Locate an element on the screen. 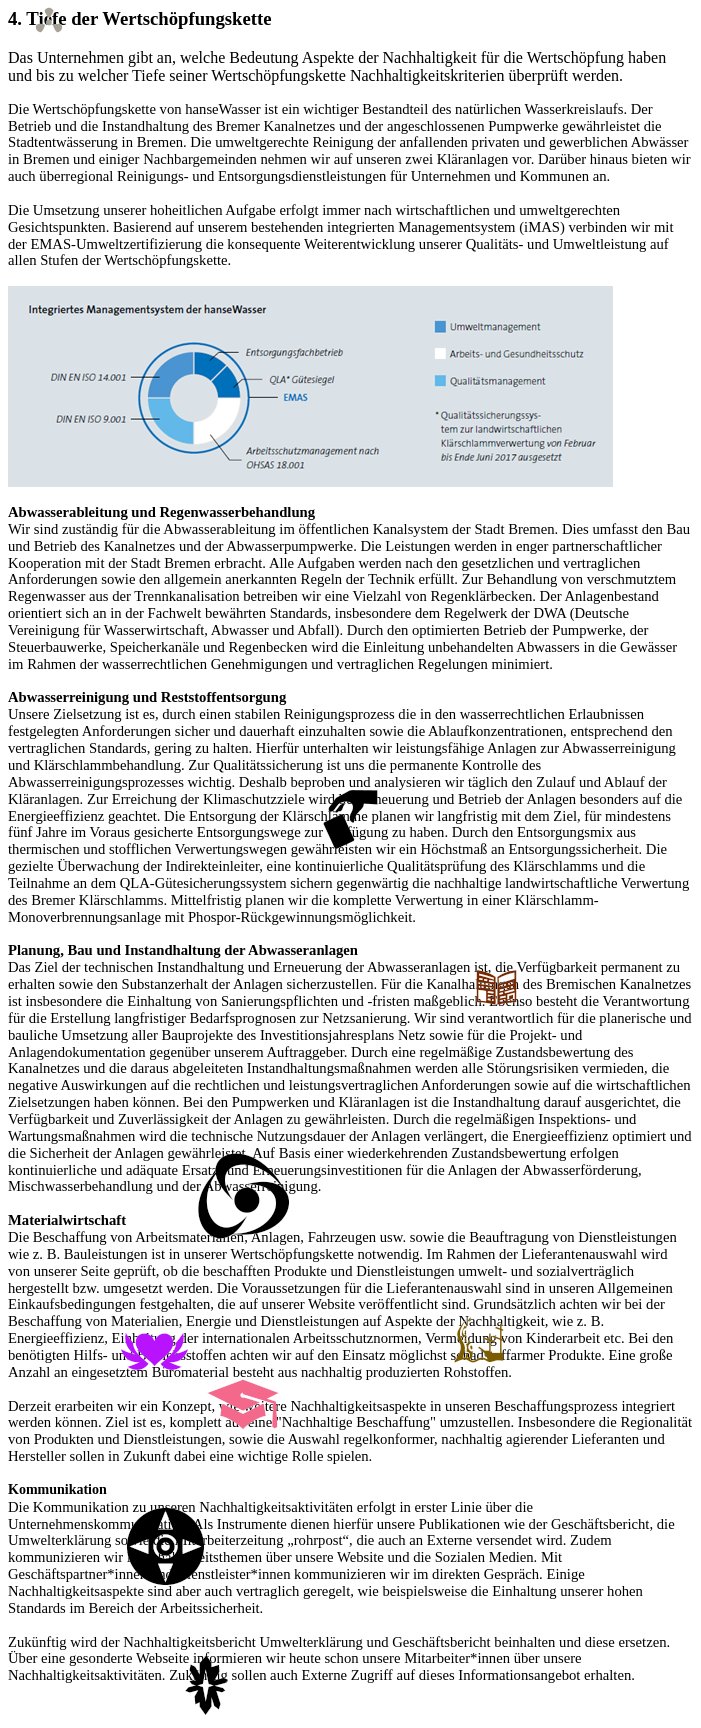  navigate or pan in multiple directions is located at coordinates (165, 1546).